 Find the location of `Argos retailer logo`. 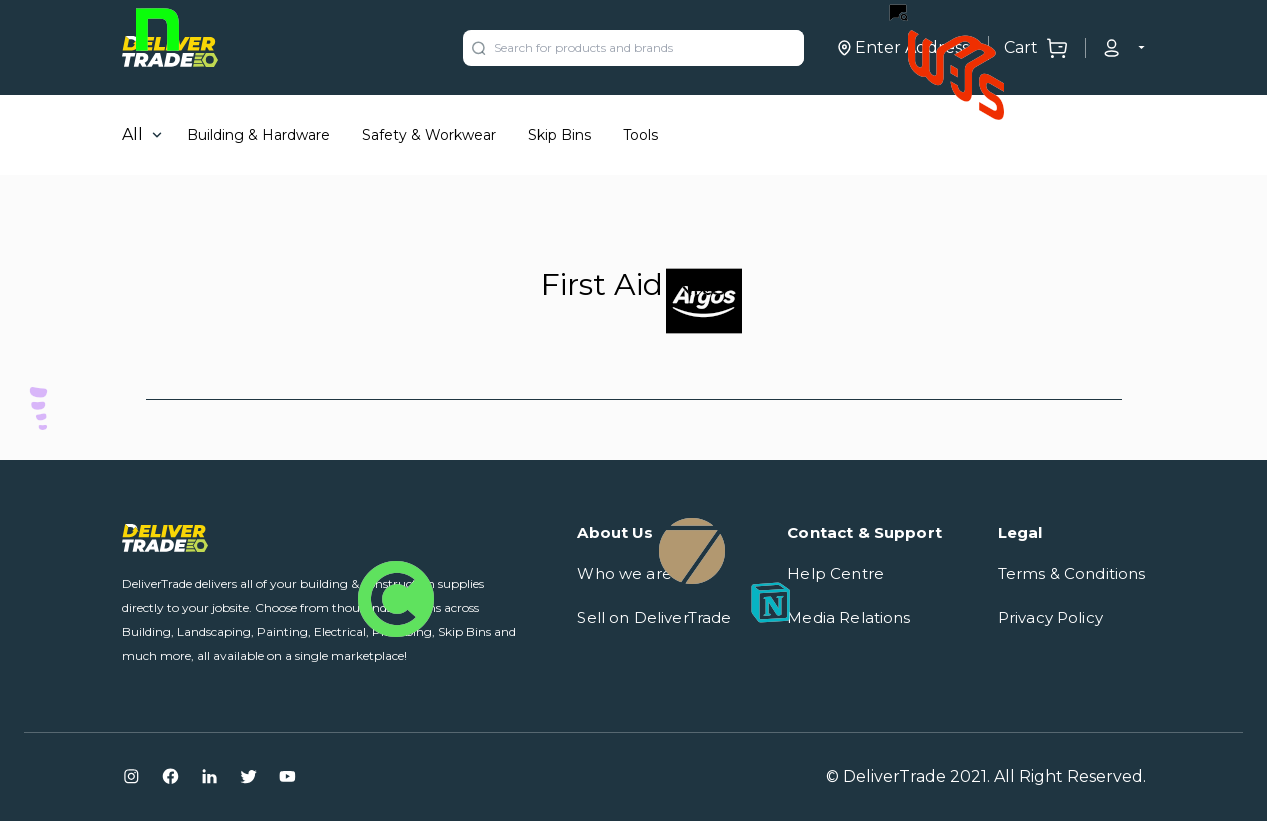

Argos retailer logo is located at coordinates (704, 301).